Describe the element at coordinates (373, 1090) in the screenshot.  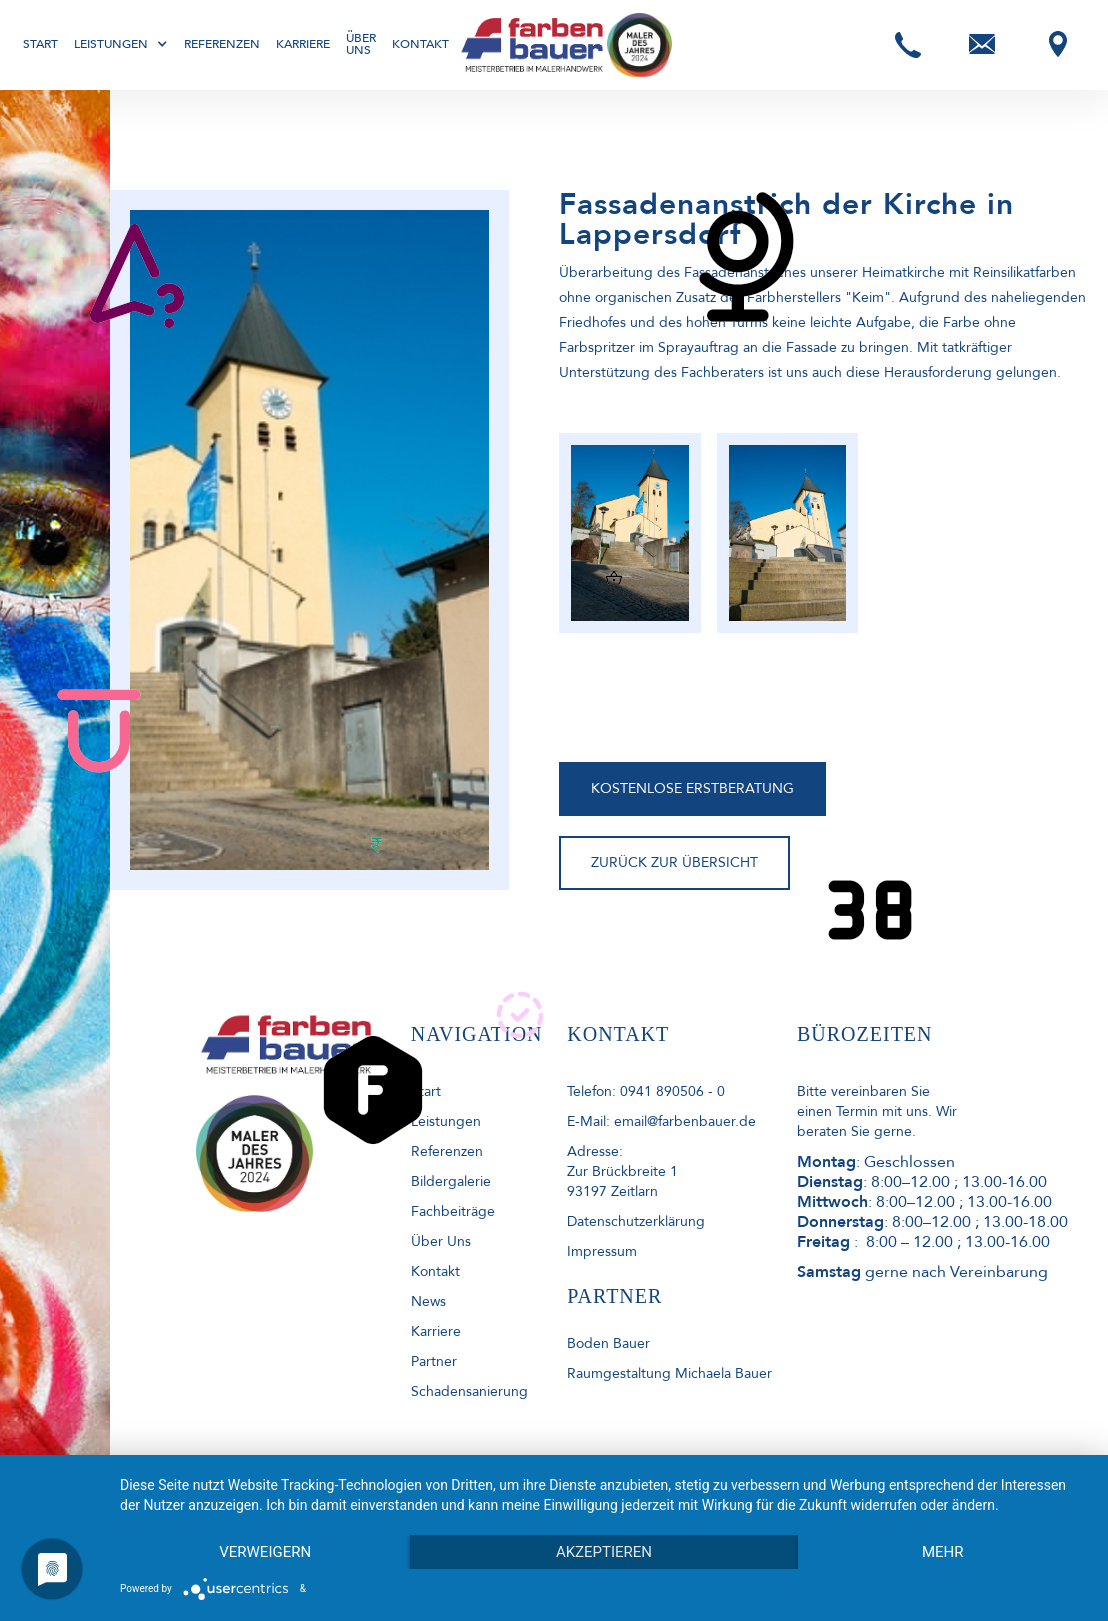
I see `indicates a file or item starting with the letter F` at that location.